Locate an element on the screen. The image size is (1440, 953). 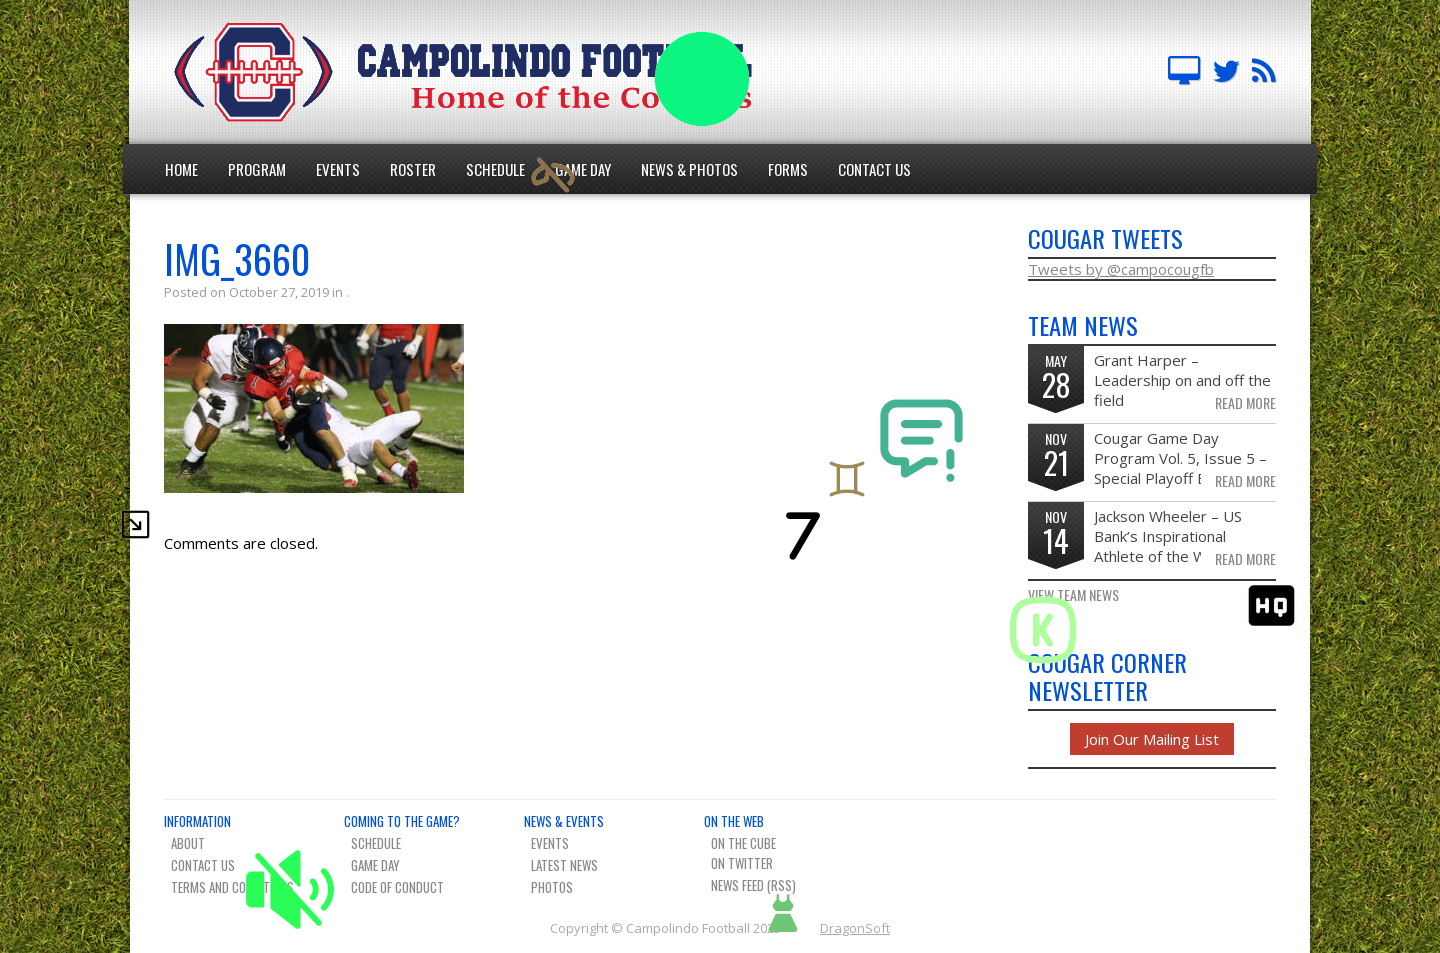
indicates a keyboard shortcut or hotkey is located at coordinates (1043, 630).